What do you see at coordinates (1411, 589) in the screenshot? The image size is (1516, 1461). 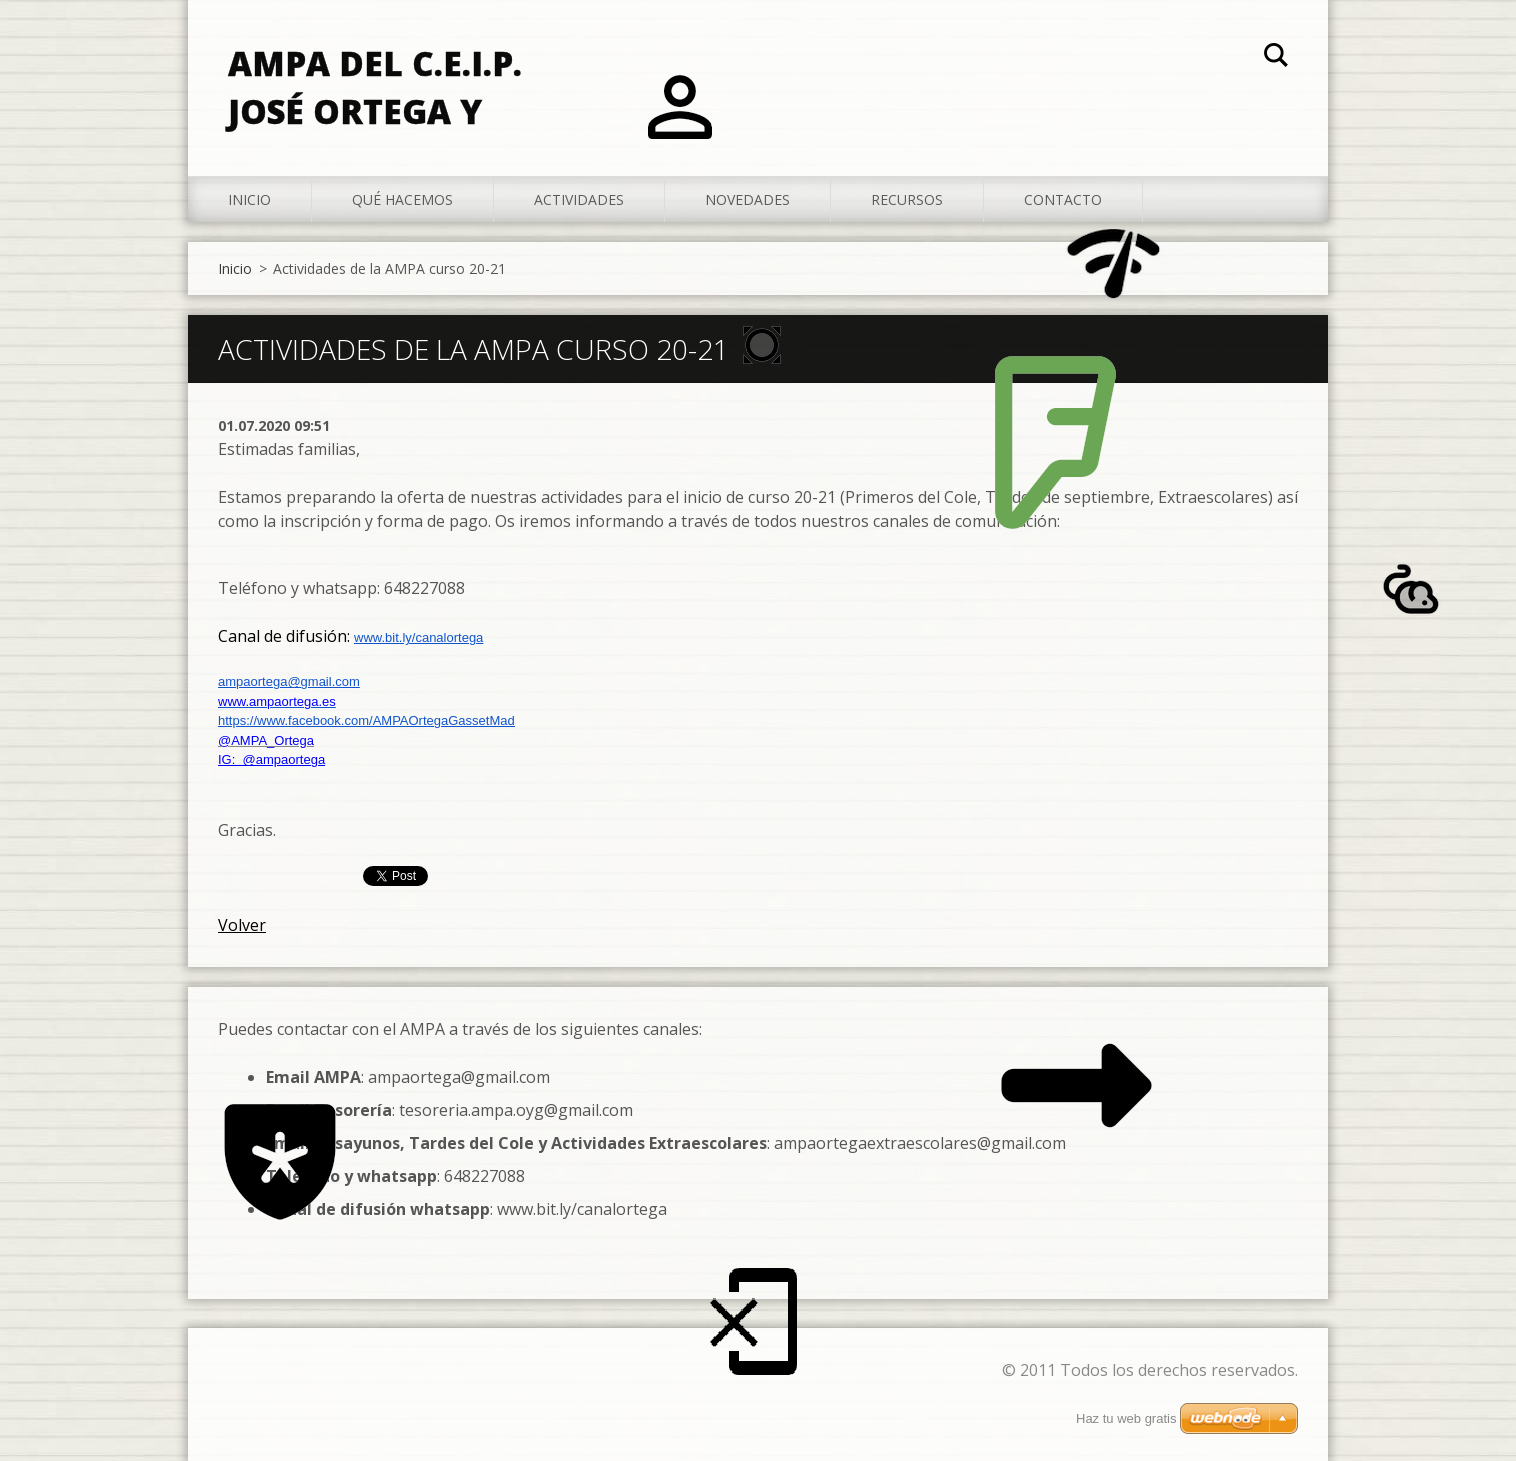 I see `request pest control services for rodents` at bounding box center [1411, 589].